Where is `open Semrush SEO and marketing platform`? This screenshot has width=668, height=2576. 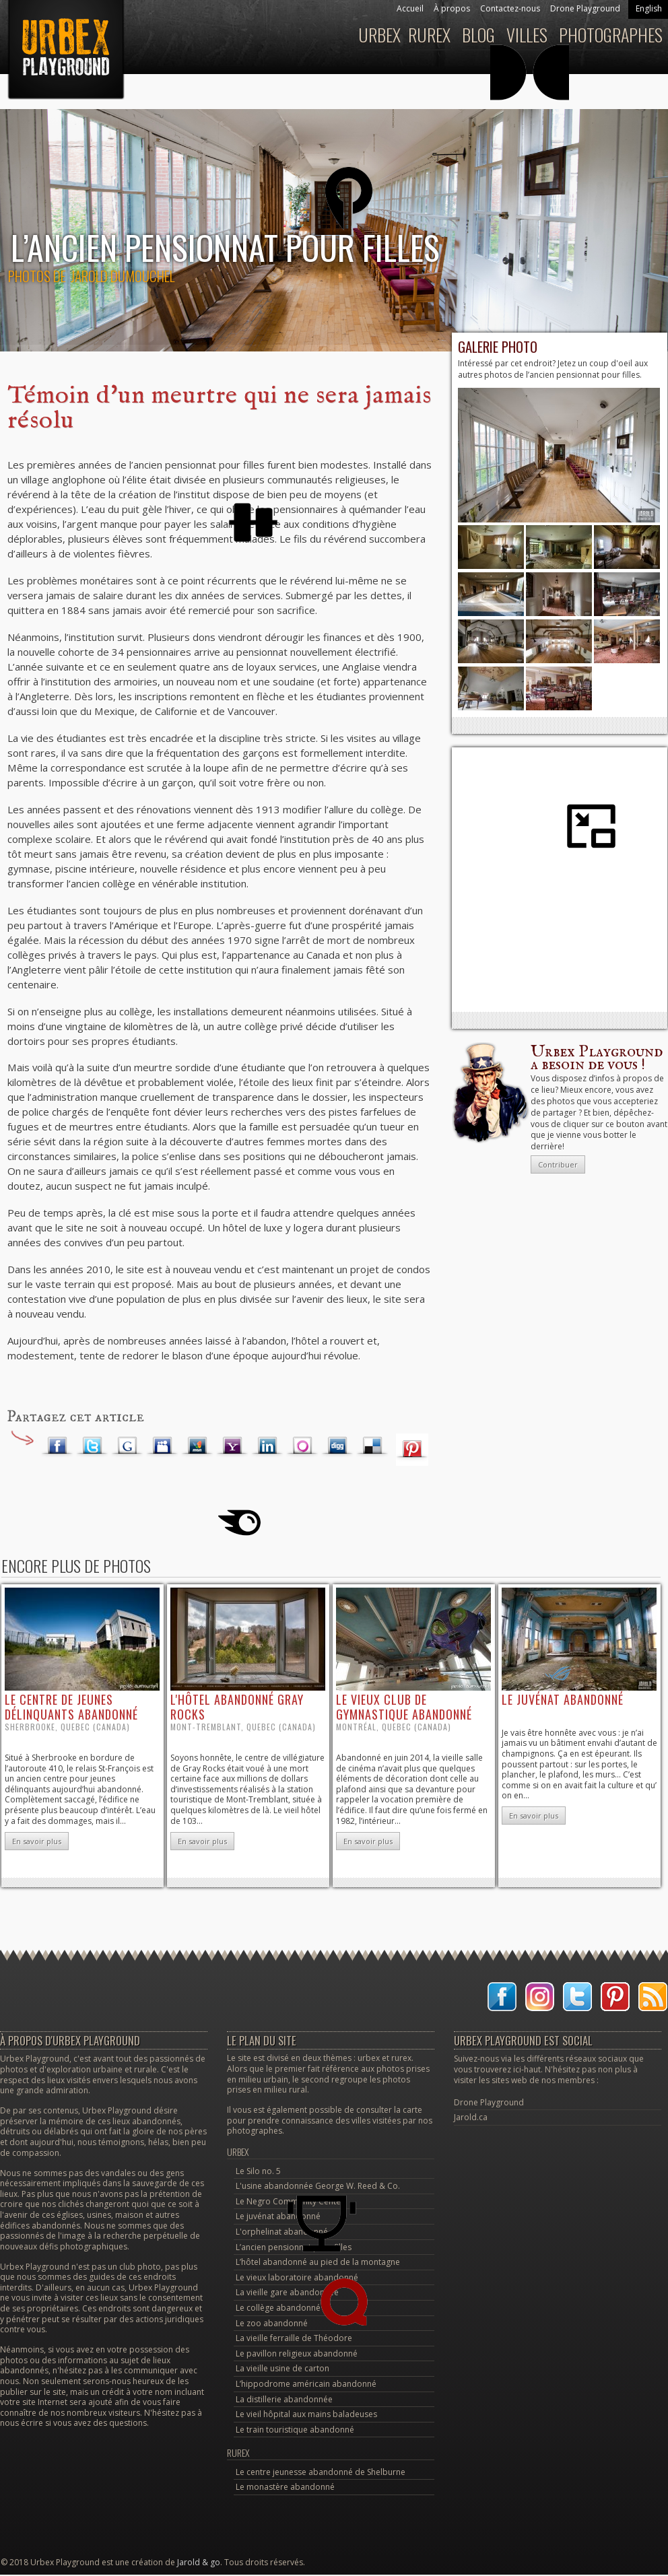 open Semrush SEO and marketing platform is located at coordinates (239, 1522).